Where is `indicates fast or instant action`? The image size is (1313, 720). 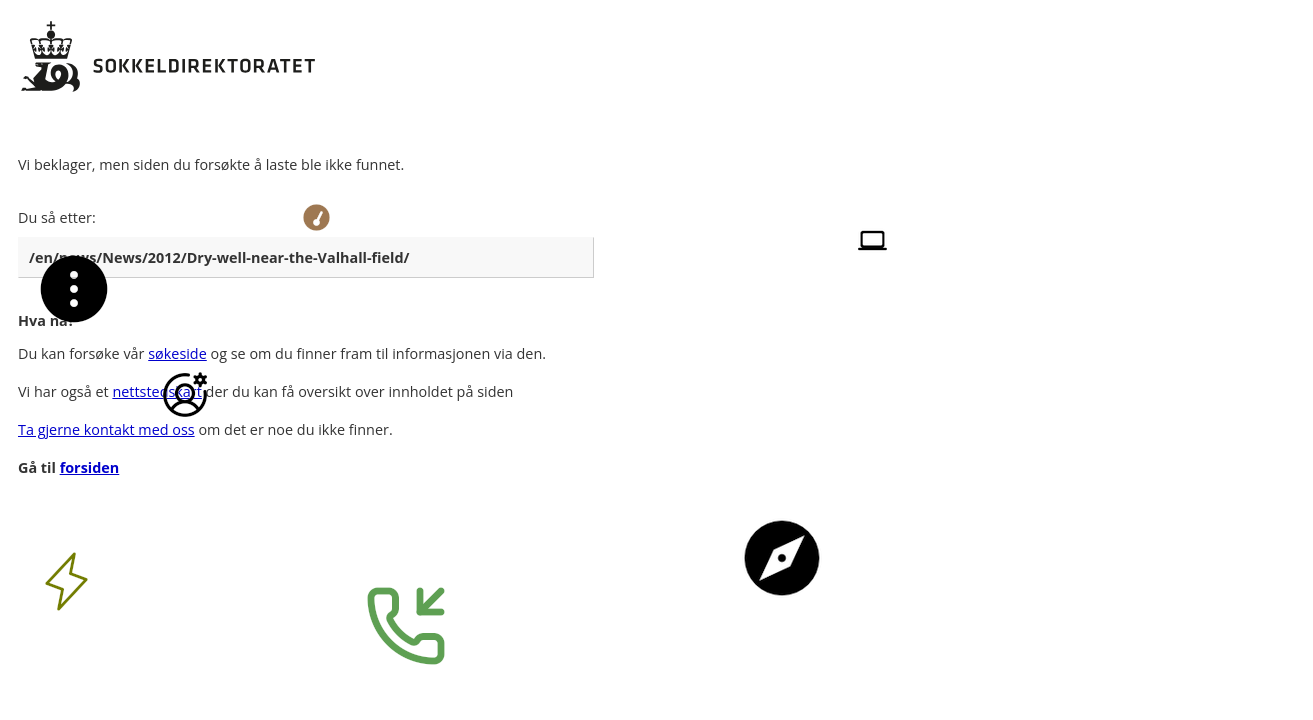
indicates fast or instant action is located at coordinates (66, 581).